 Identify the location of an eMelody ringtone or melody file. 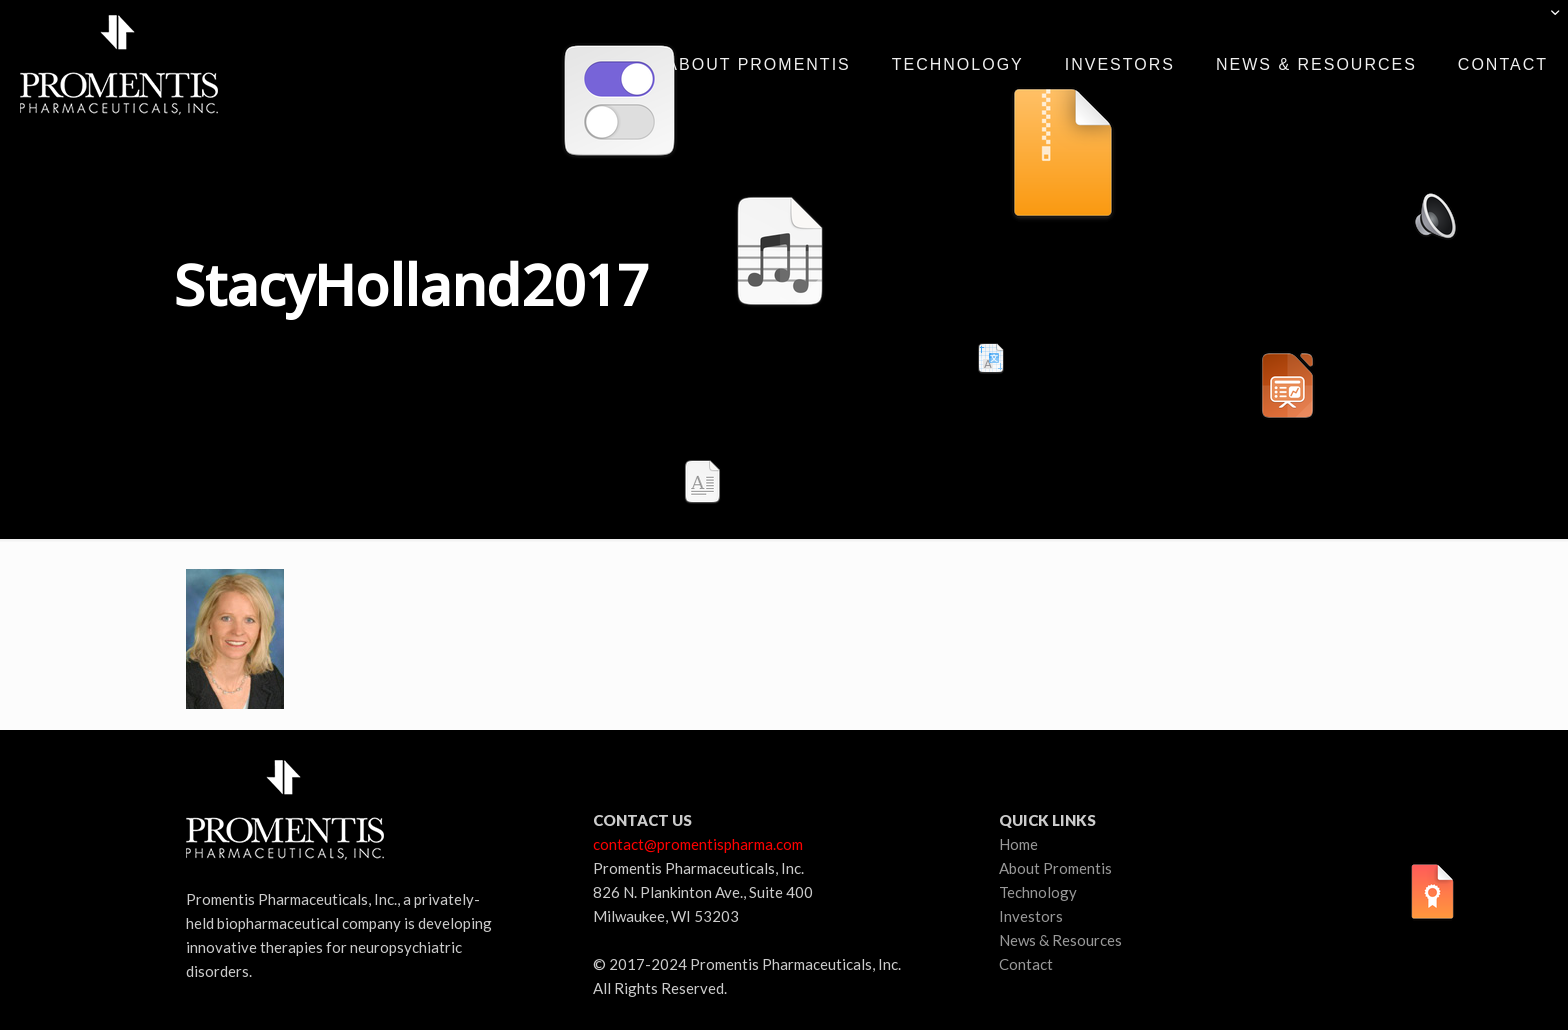
(780, 251).